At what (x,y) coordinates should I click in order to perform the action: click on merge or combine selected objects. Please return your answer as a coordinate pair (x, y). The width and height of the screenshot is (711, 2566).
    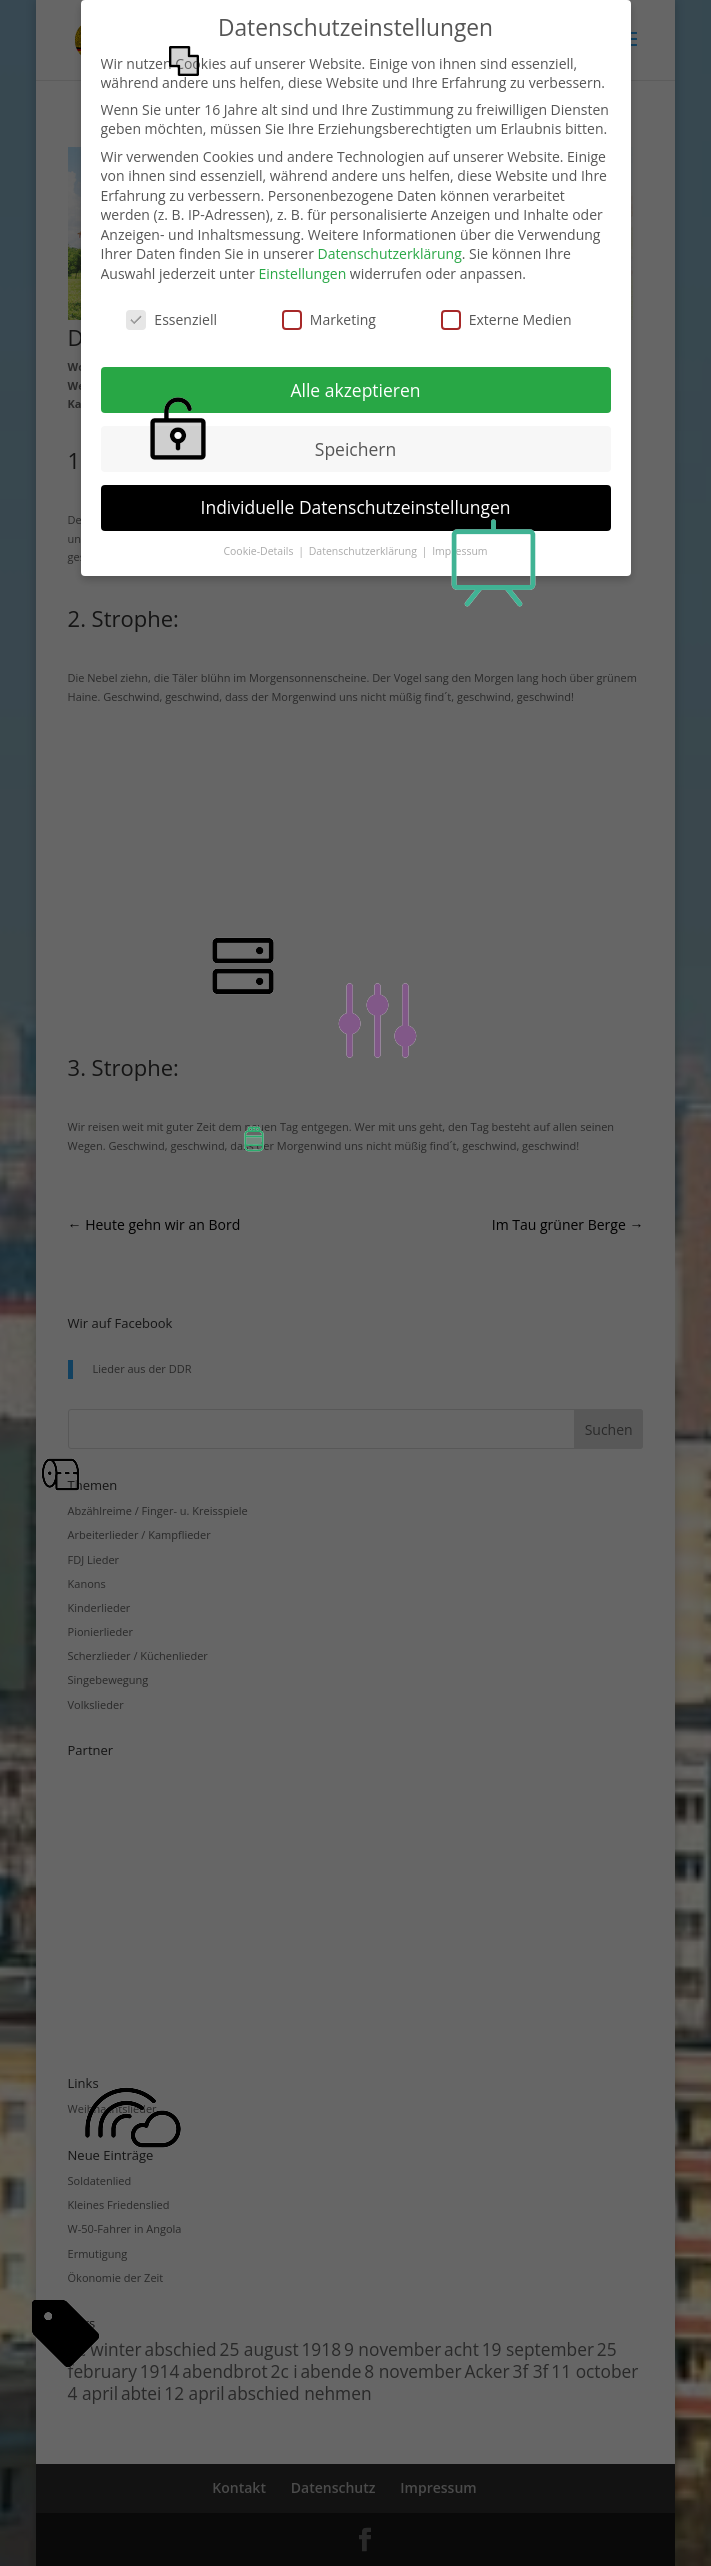
    Looking at the image, I should click on (184, 61).